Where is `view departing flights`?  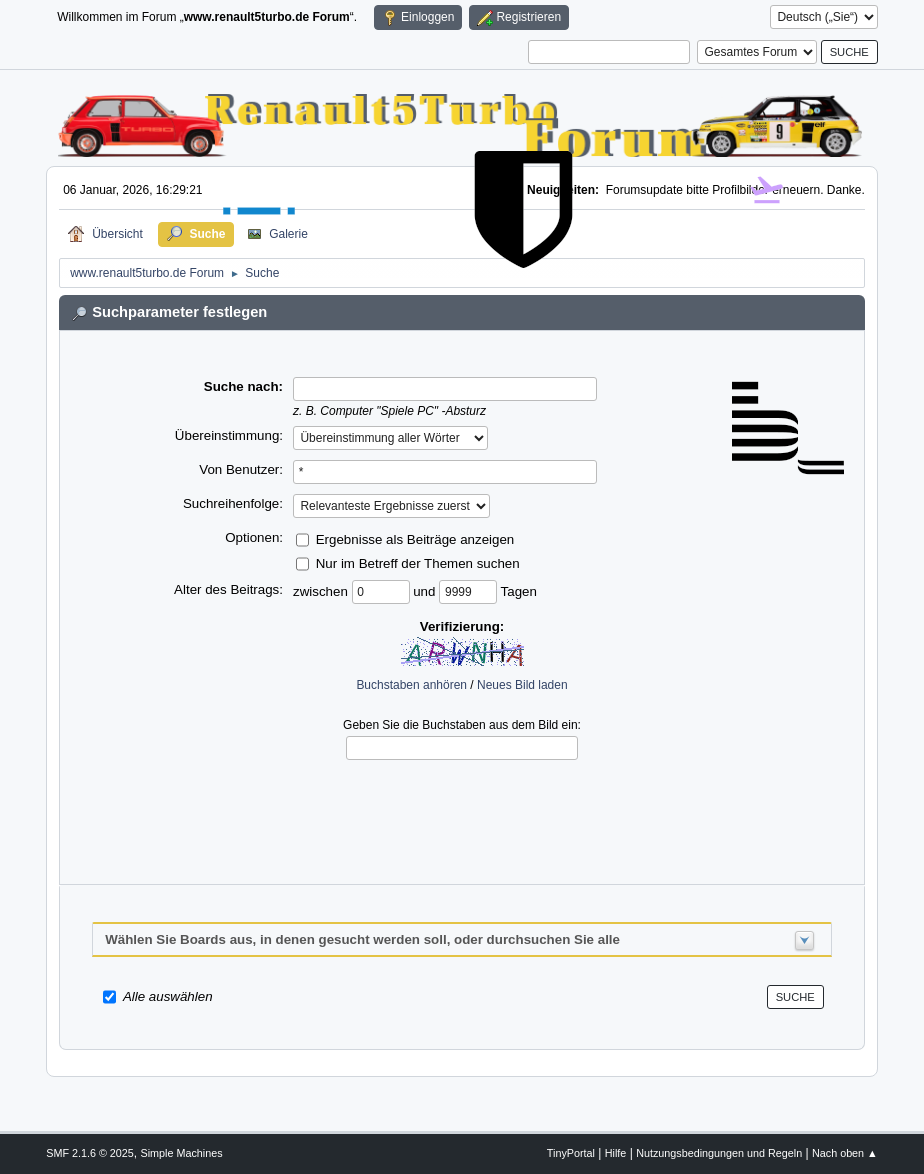 view departing flights is located at coordinates (767, 189).